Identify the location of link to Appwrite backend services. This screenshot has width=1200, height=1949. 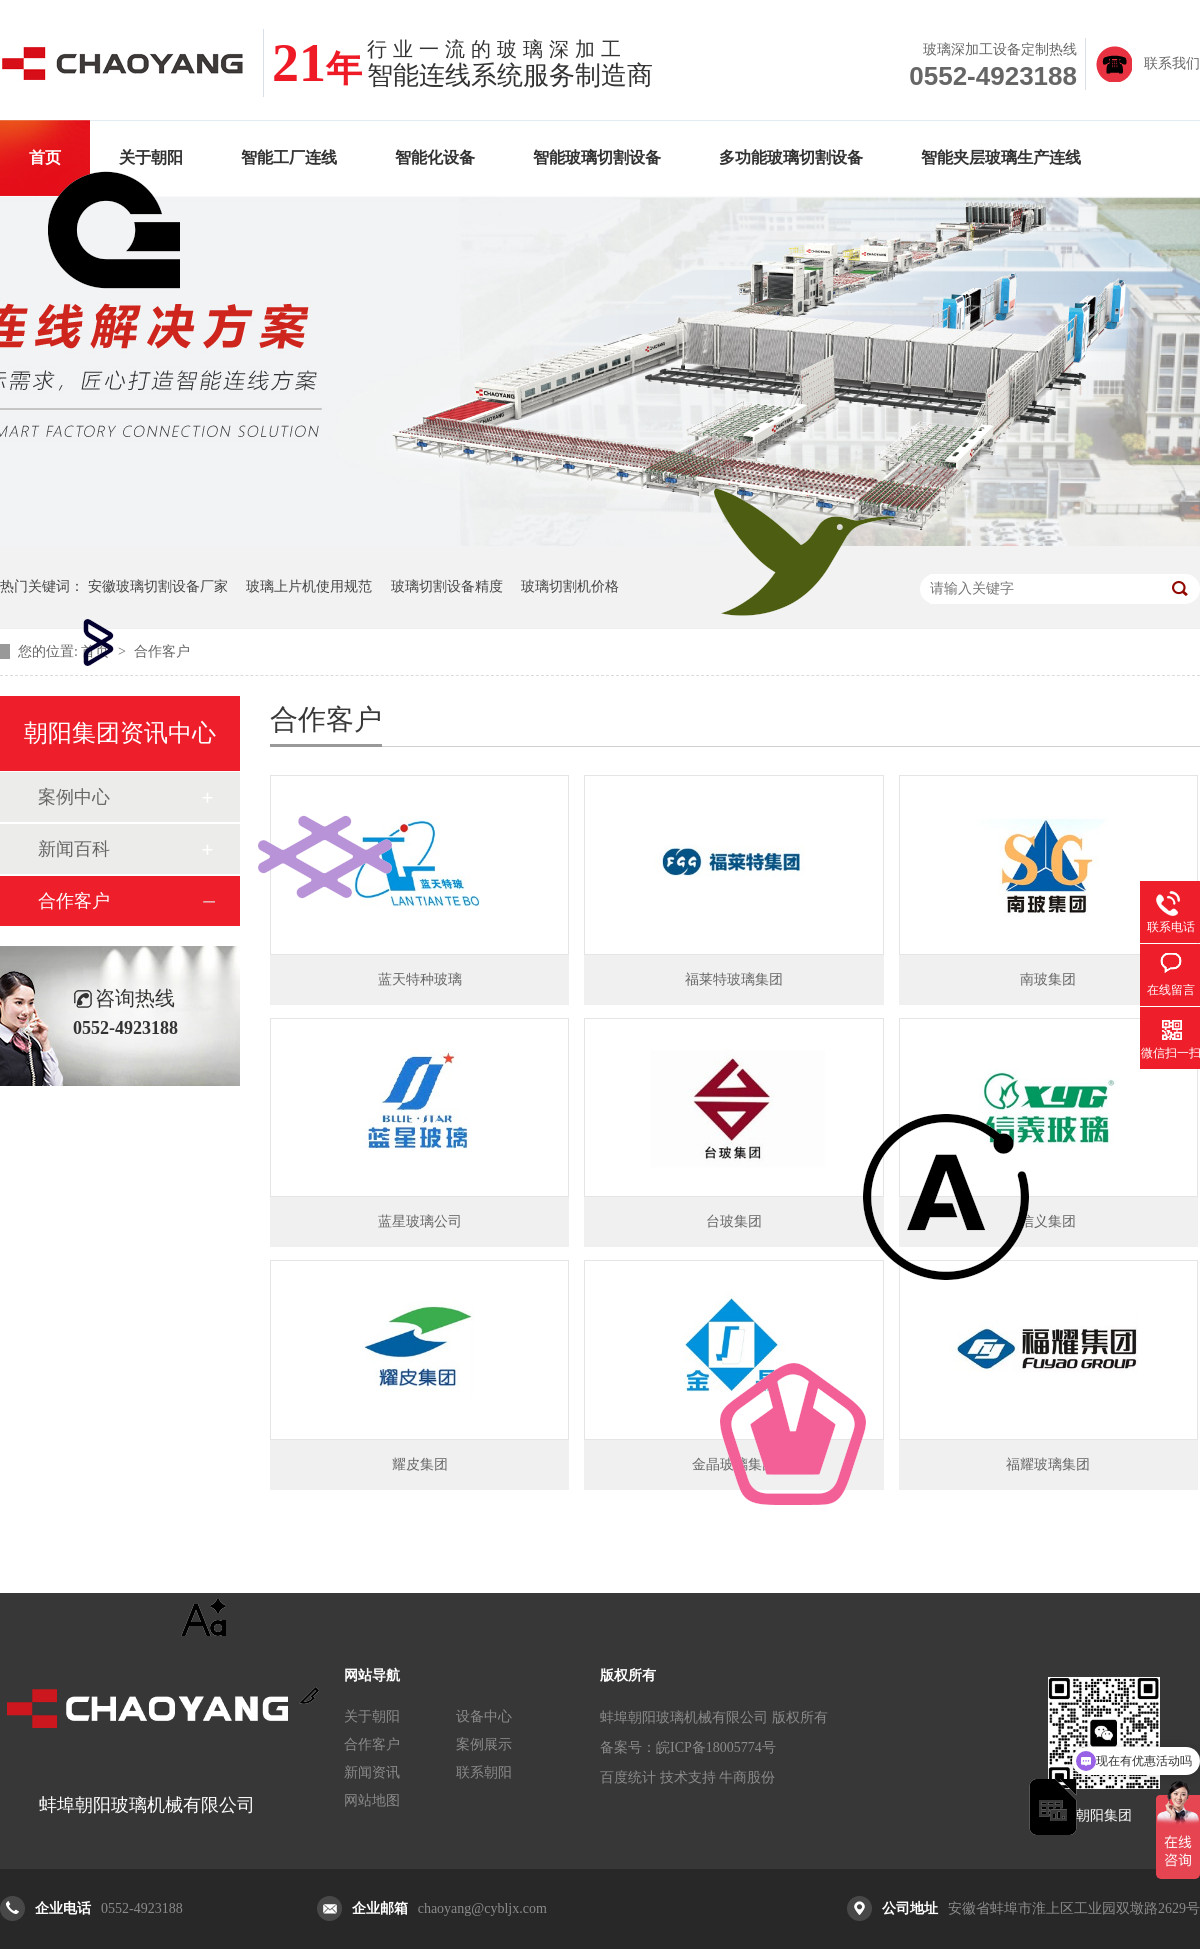
(114, 230).